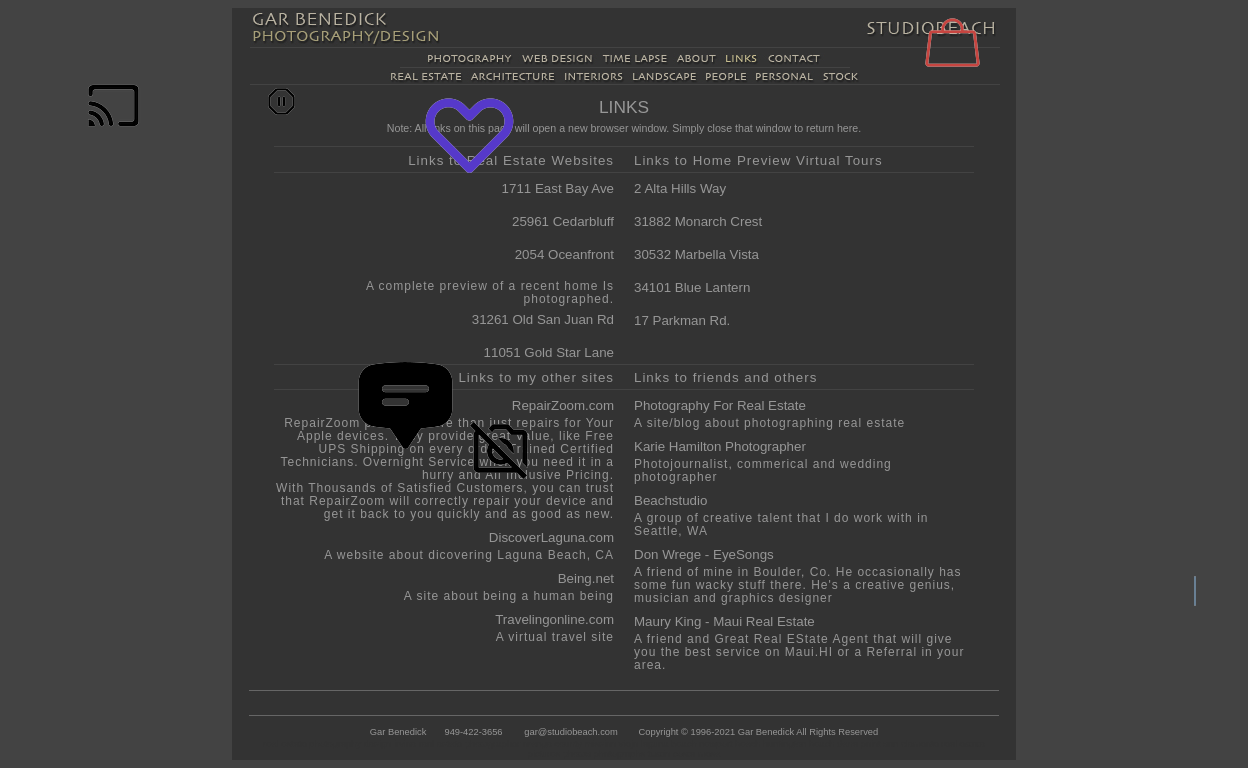 The image size is (1248, 768). What do you see at coordinates (952, 45) in the screenshot?
I see `view your shopping bag` at bounding box center [952, 45].